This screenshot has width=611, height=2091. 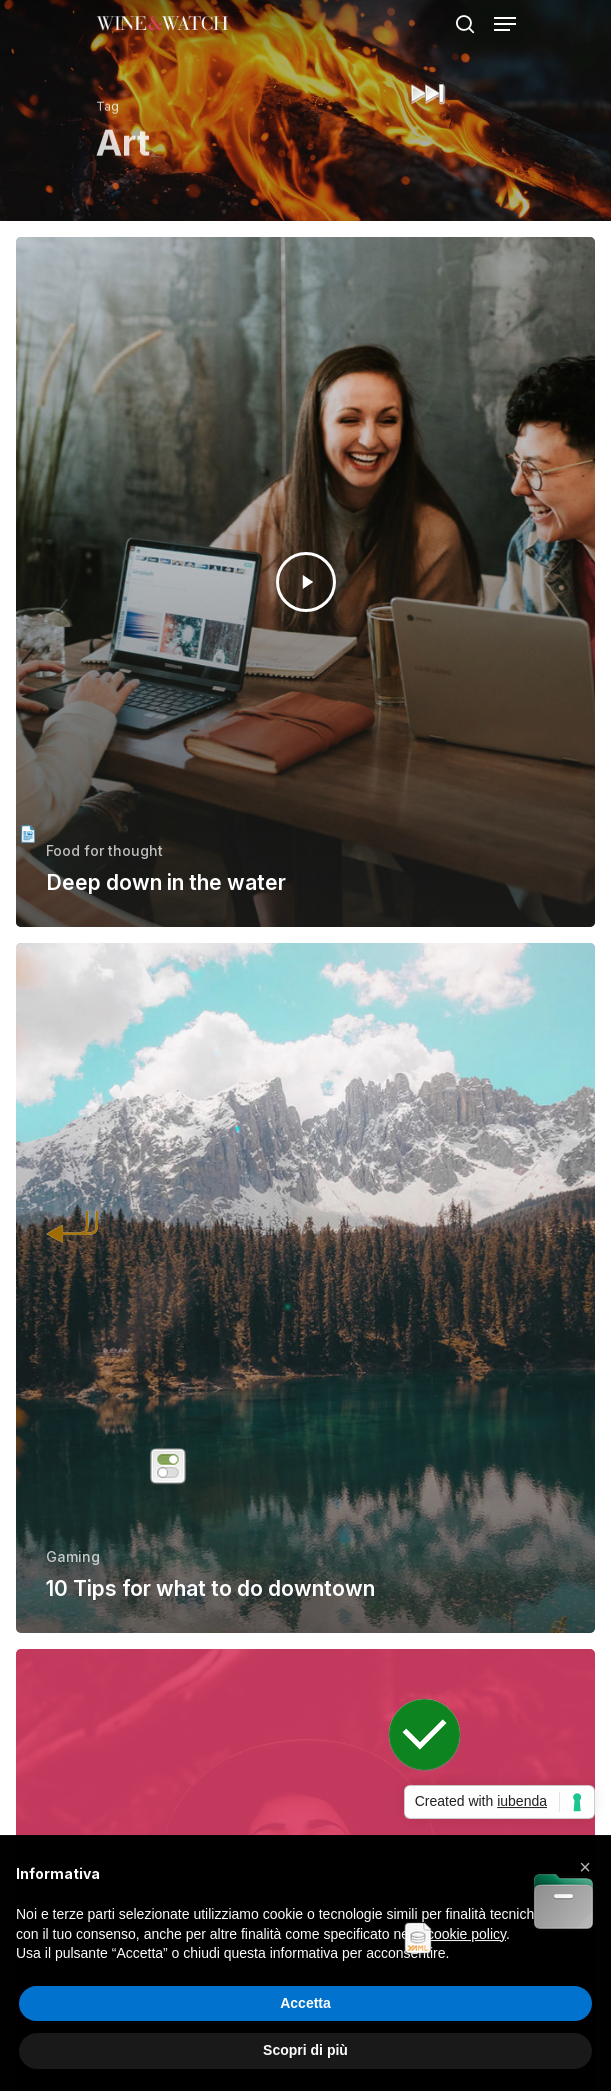 I want to click on open a text document file, so click(x=28, y=834).